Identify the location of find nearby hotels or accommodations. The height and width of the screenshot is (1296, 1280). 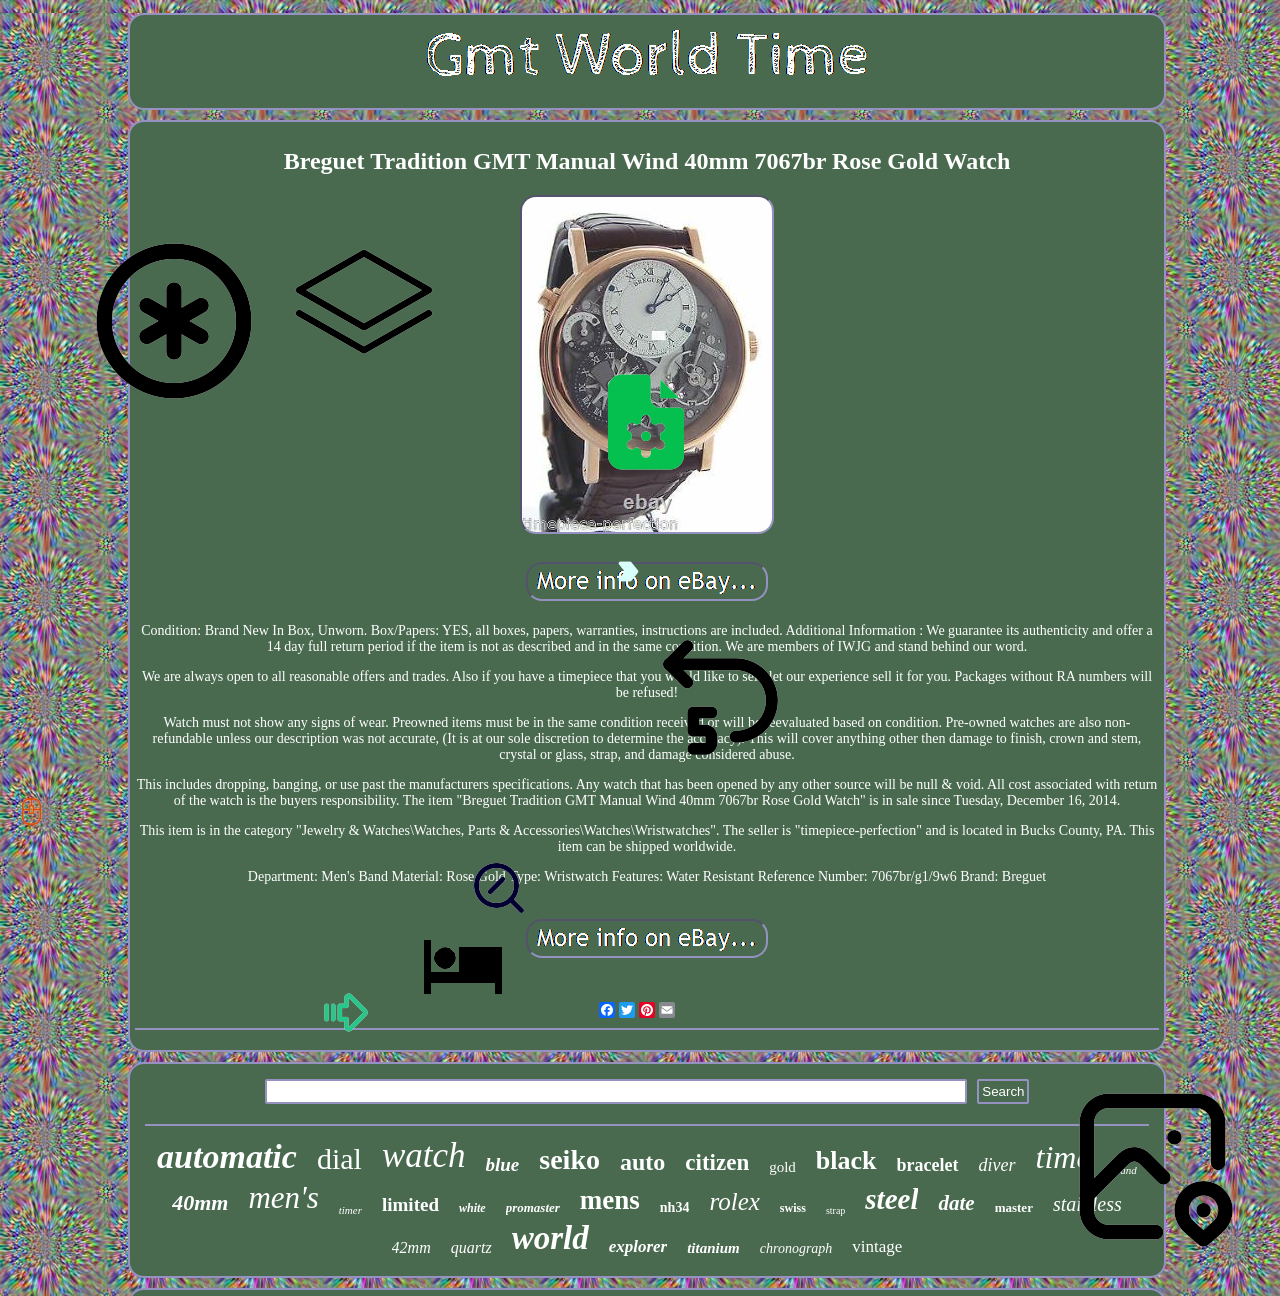
(463, 965).